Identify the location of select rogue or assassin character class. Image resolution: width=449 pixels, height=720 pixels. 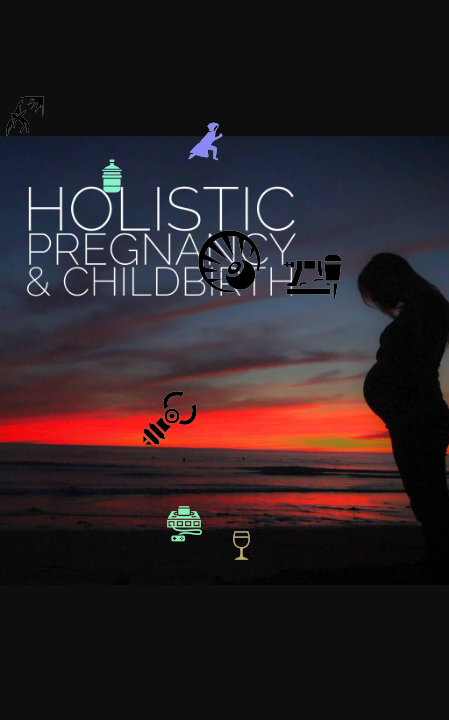
(205, 141).